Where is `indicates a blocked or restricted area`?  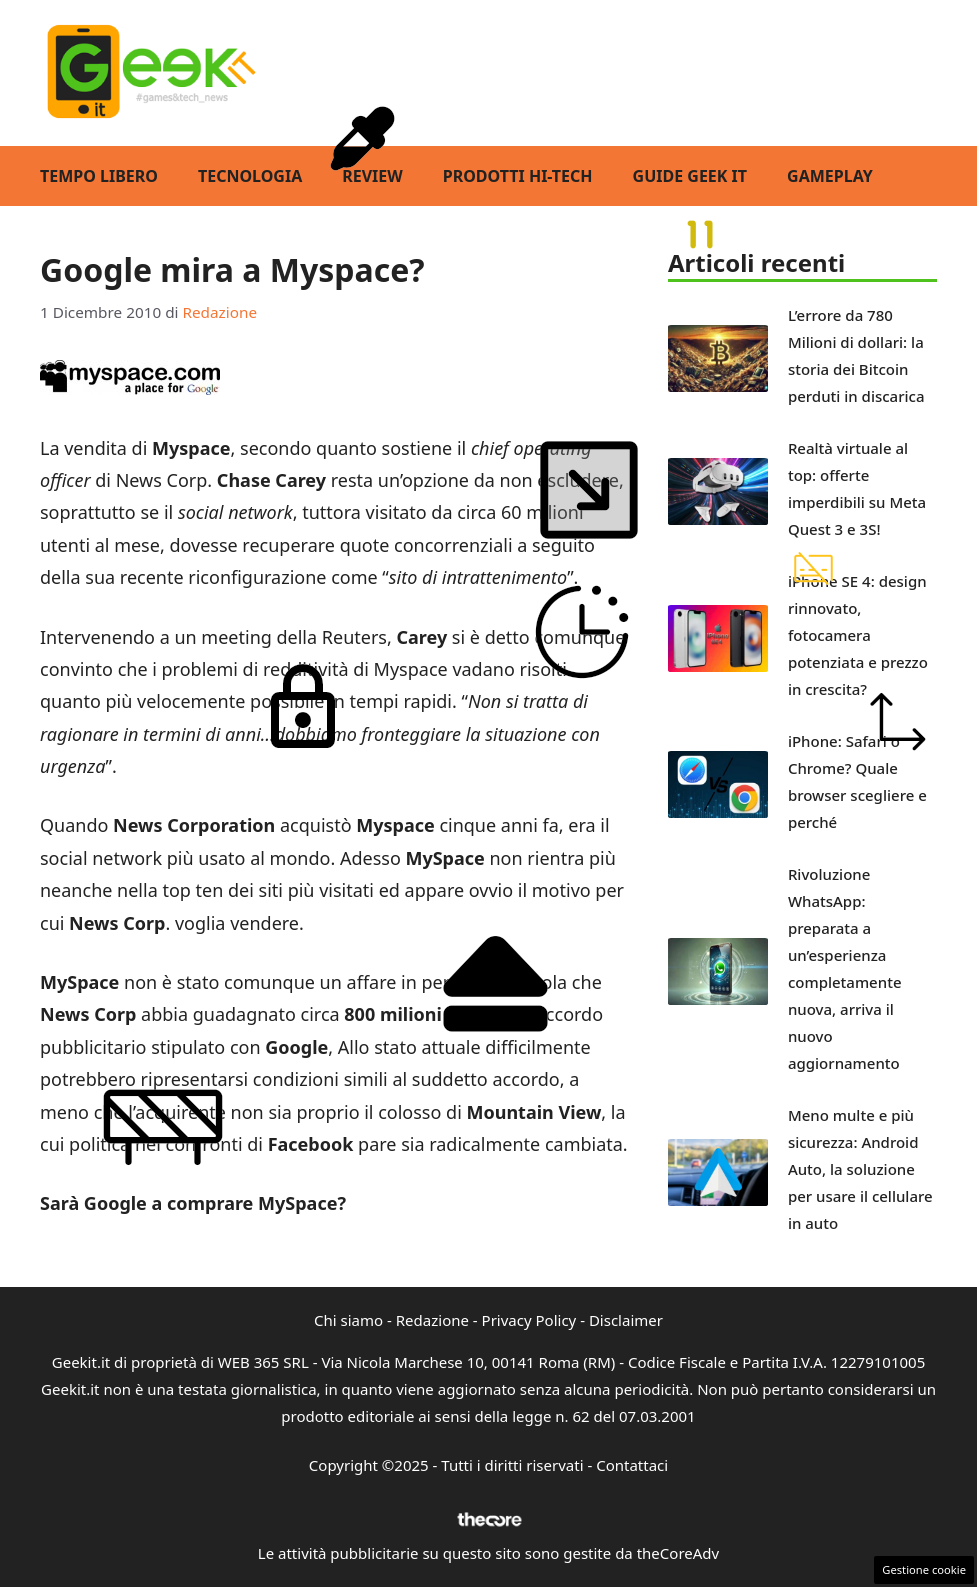
indicates a blocked or restricted area is located at coordinates (163, 1123).